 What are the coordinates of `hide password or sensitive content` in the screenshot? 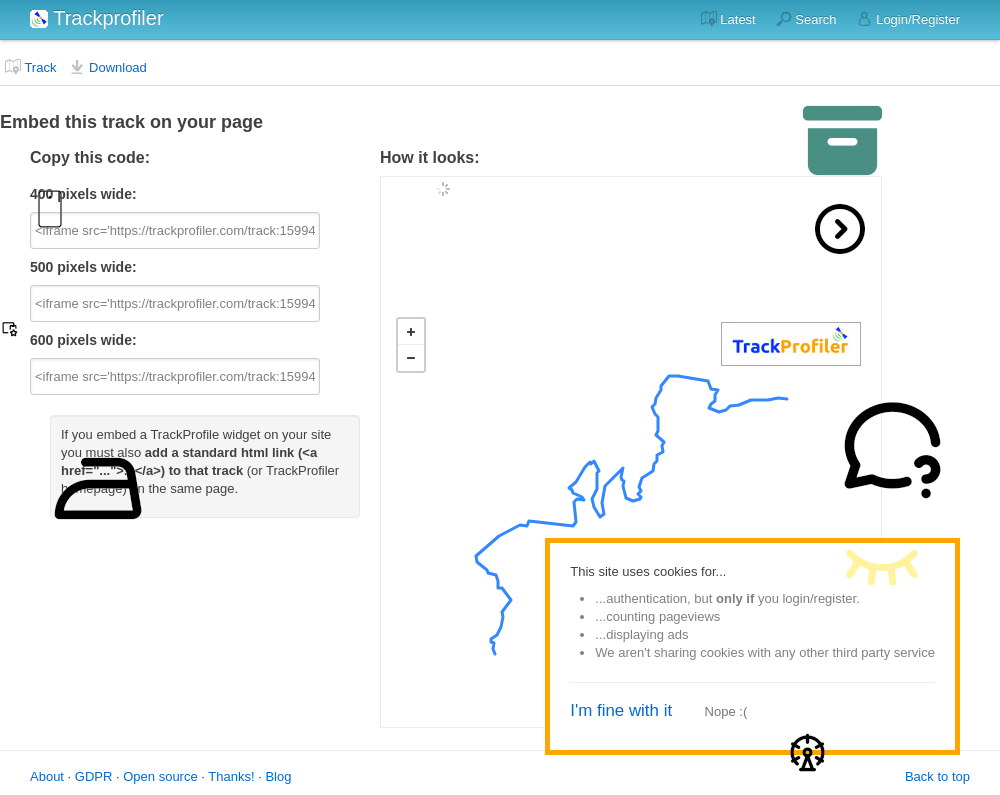 It's located at (882, 564).